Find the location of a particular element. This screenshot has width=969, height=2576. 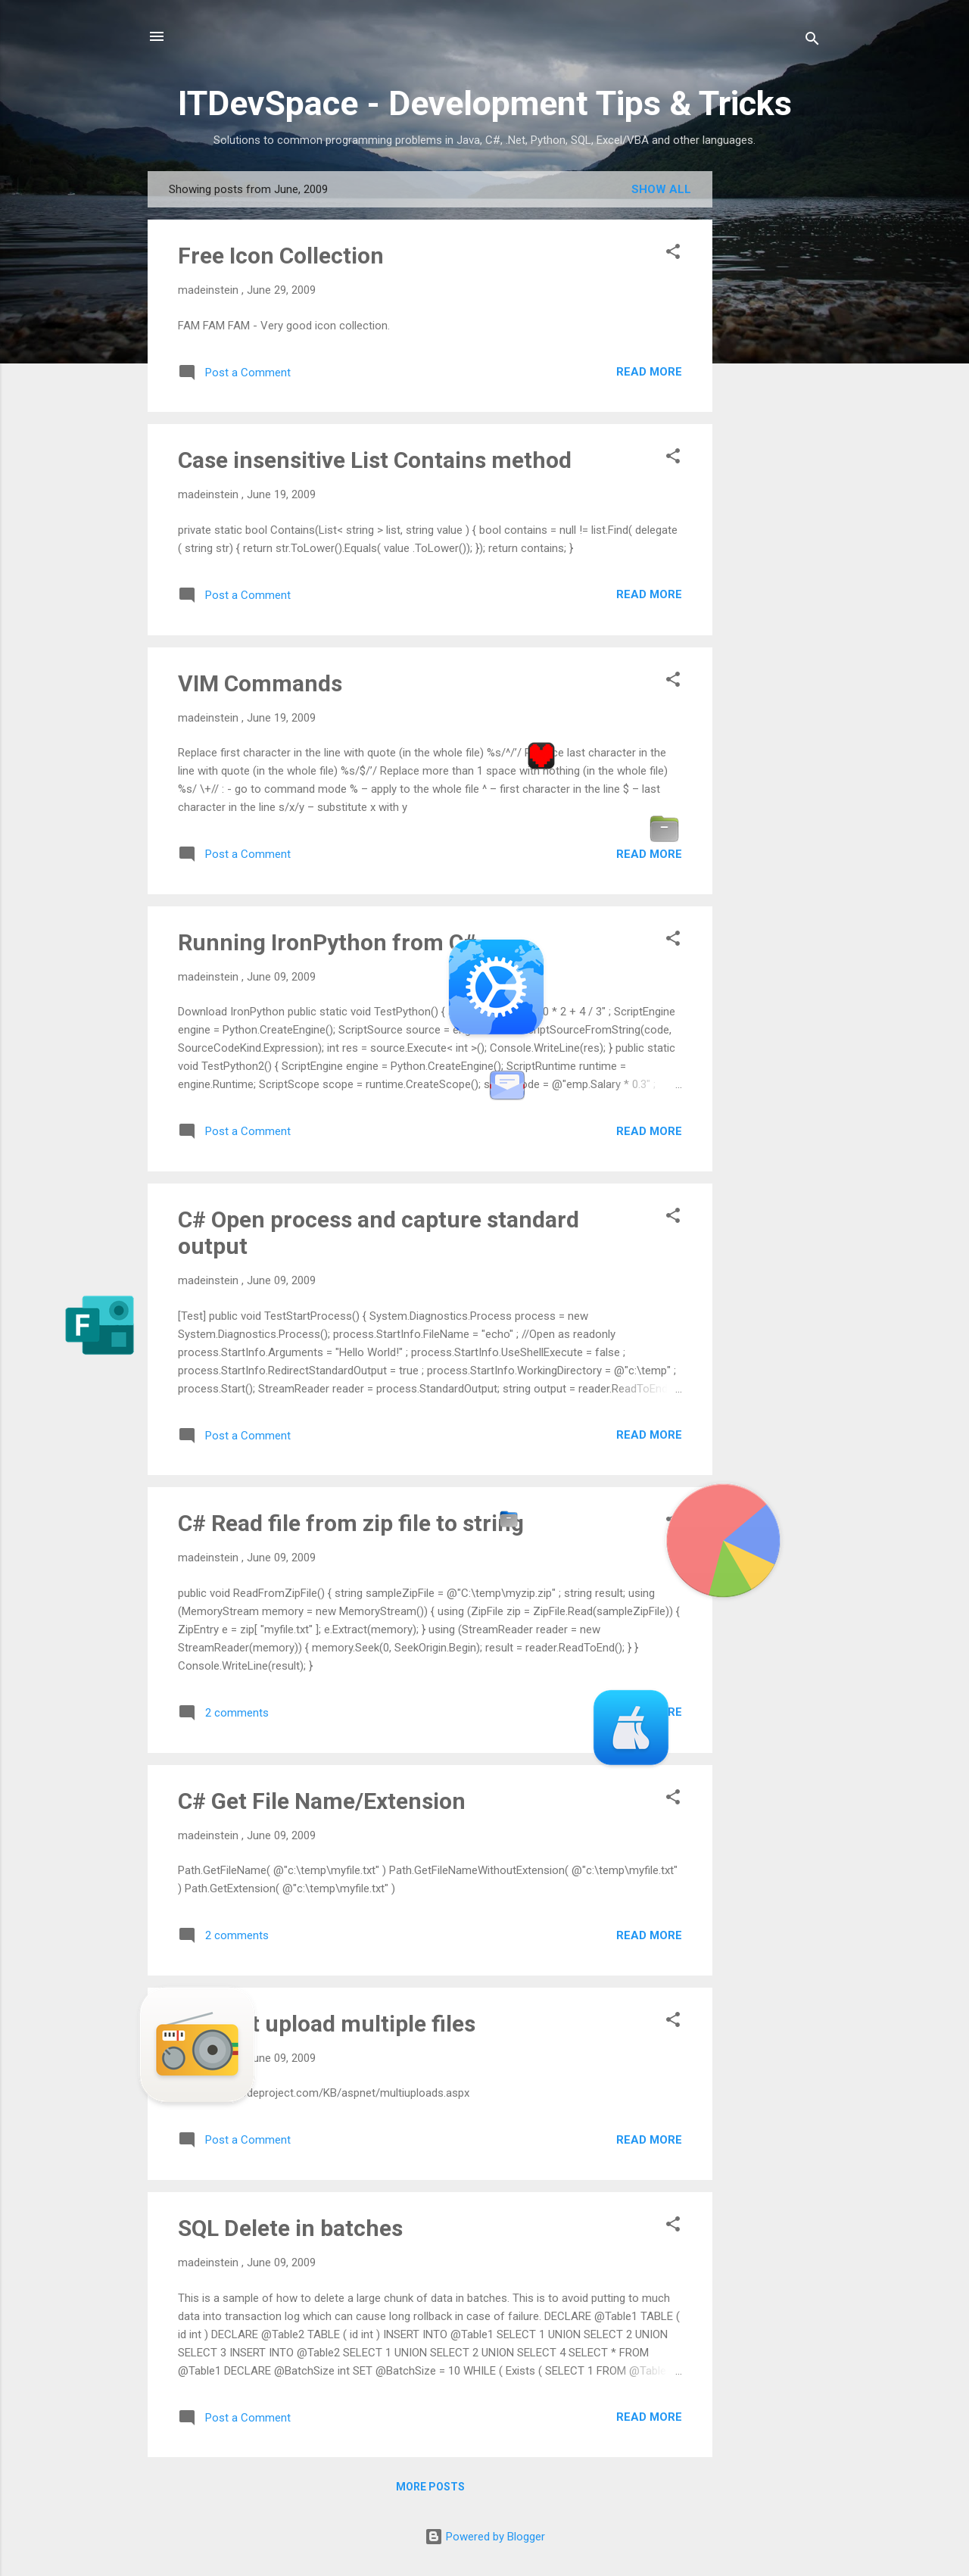

launch undertale is located at coordinates (541, 756).